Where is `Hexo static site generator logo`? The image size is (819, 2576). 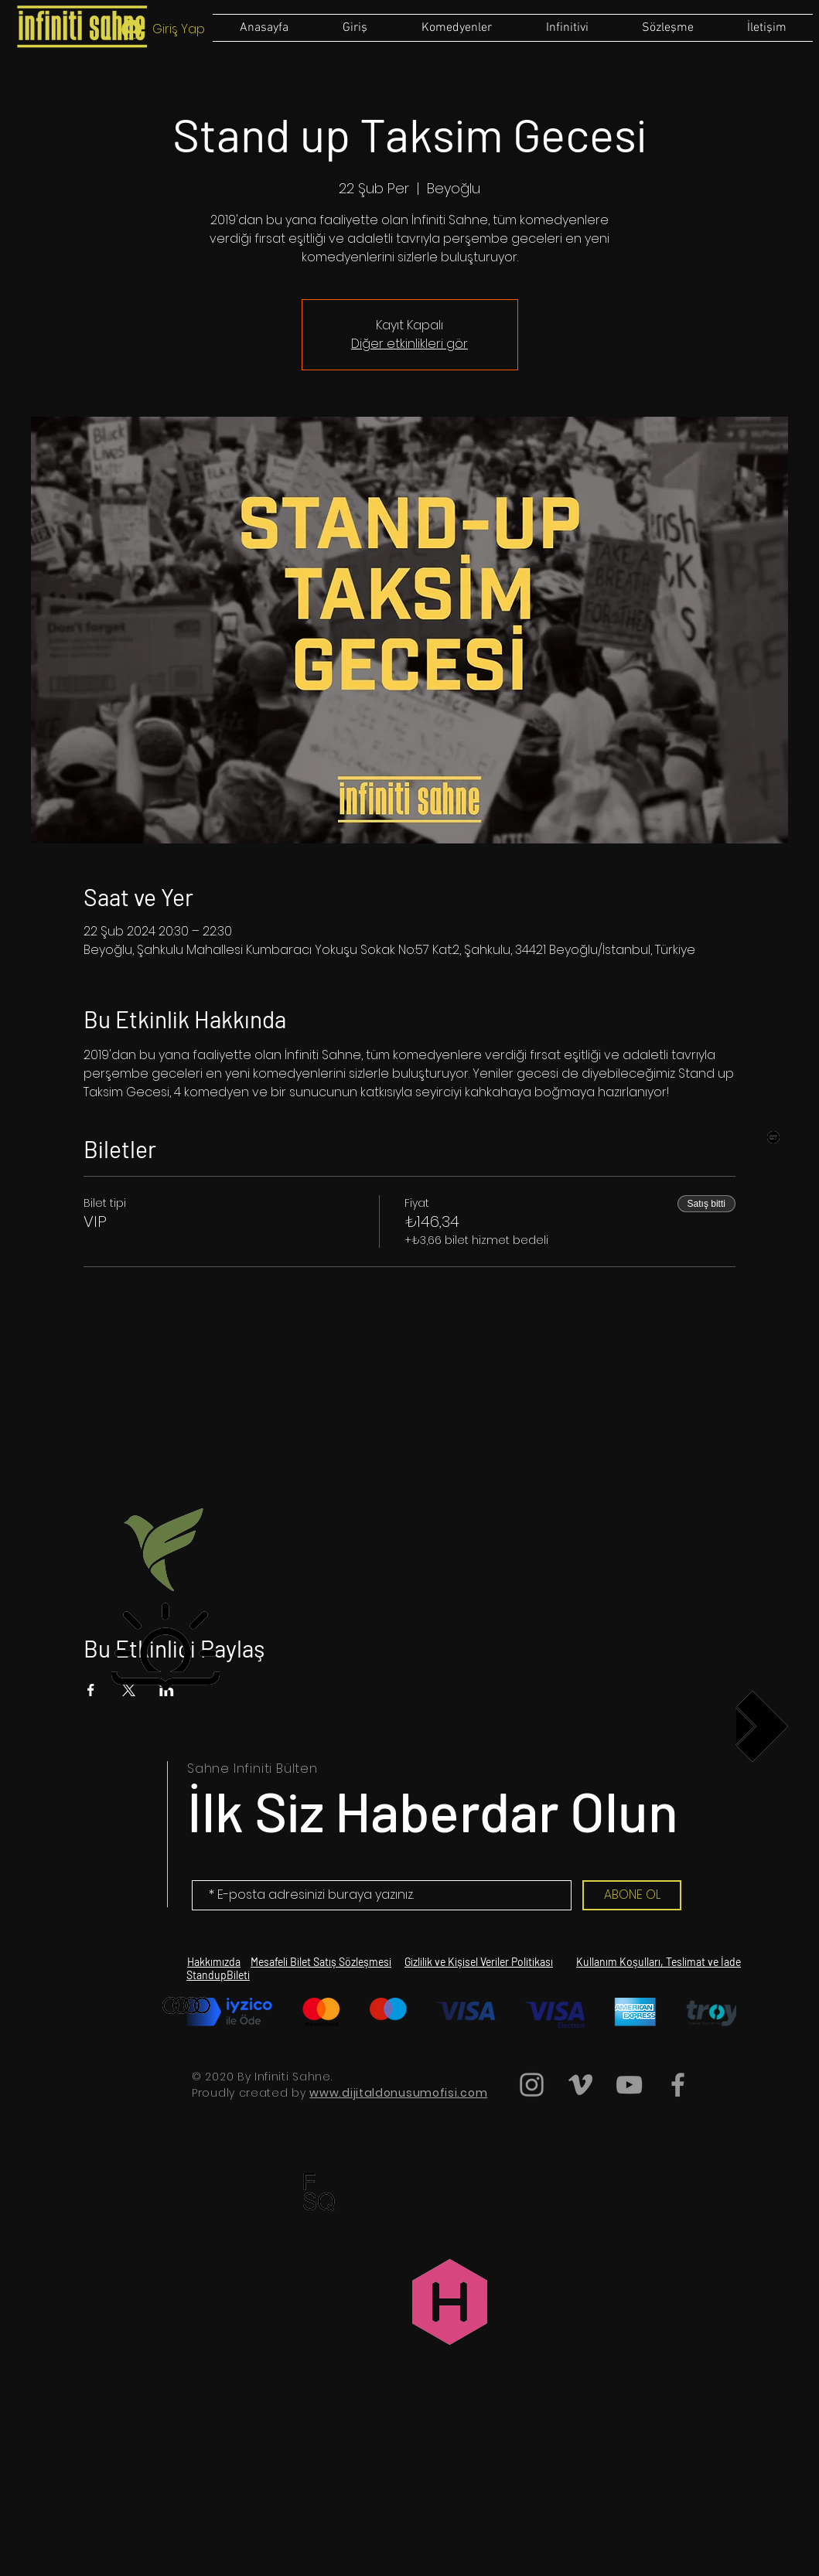 Hexo static site generator logo is located at coordinates (449, 2302).